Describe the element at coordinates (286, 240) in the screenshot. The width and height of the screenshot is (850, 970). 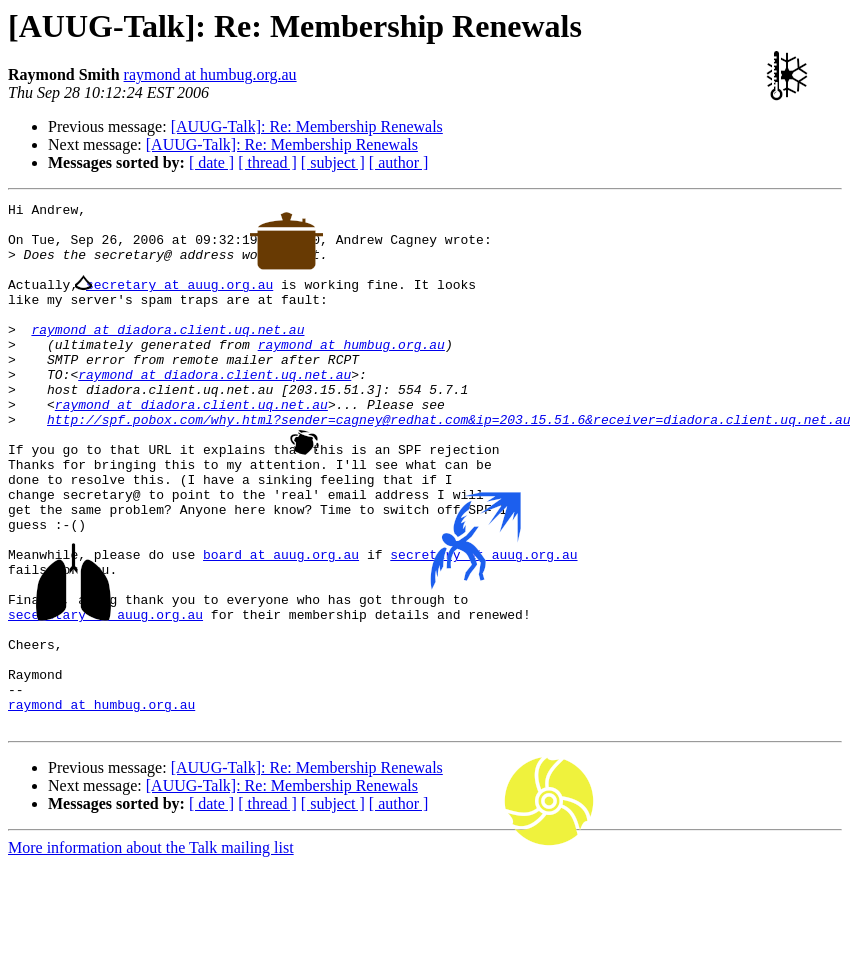
I see `access cooking or recipe features` at that location.